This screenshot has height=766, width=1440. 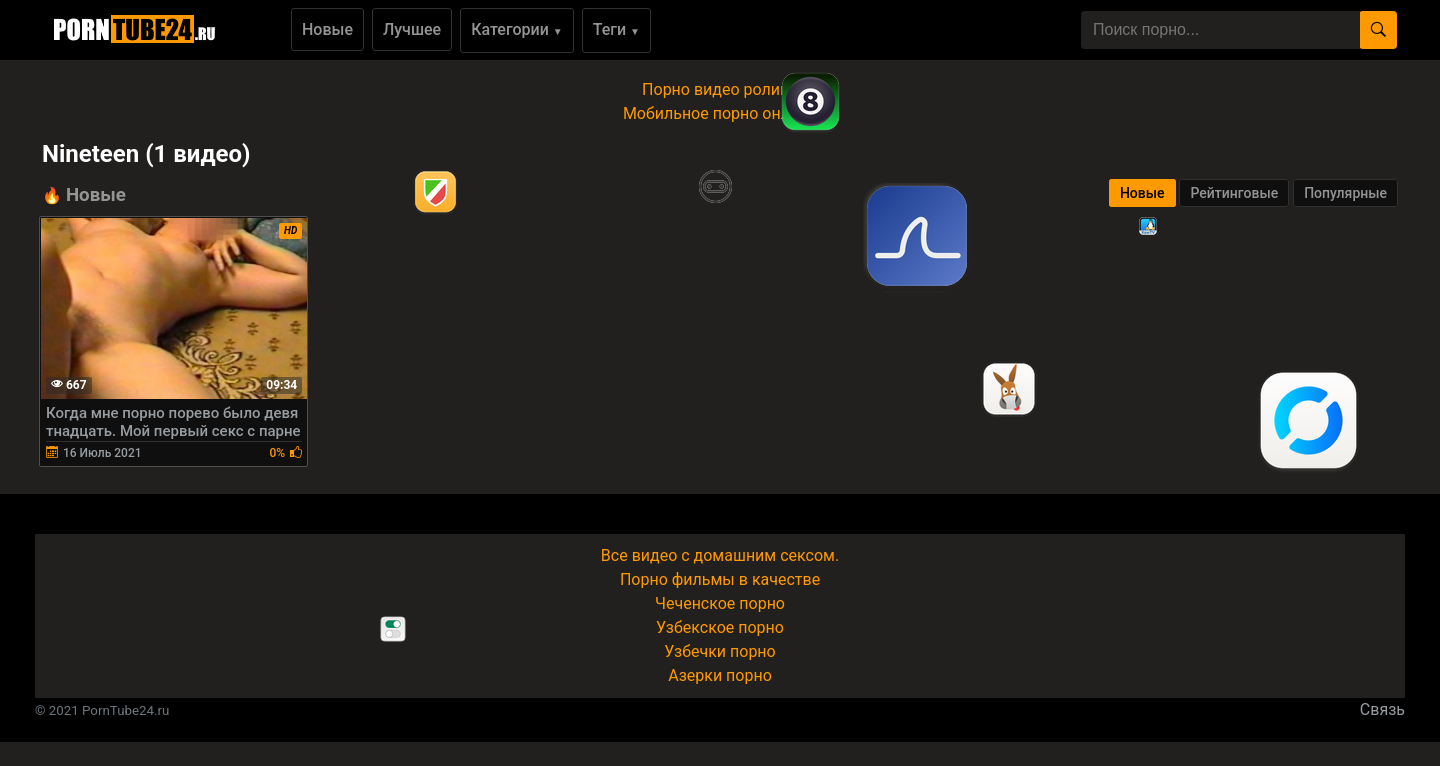 What do you see at coordinates (810, 101) in the screenshot?
I see `open clairvoyant magic 8-ball fortune telling app` at bounding box center [810, 101].